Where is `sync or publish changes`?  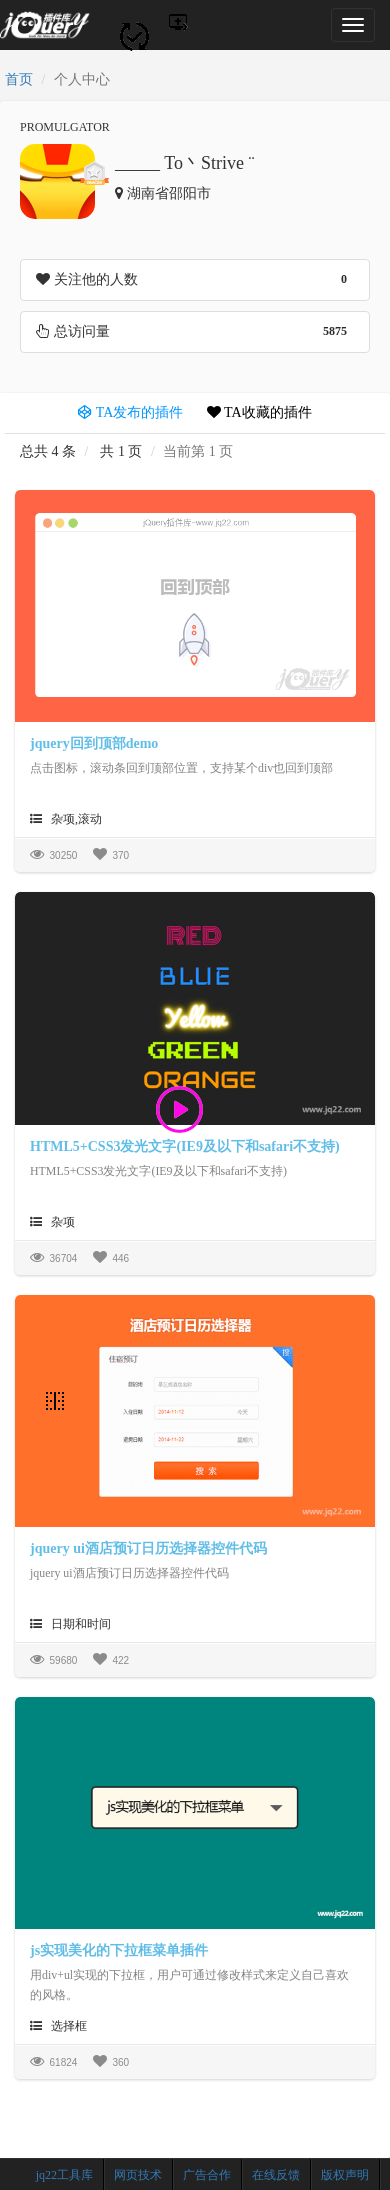
sync or publish changes is located at coordinates (134, 36).